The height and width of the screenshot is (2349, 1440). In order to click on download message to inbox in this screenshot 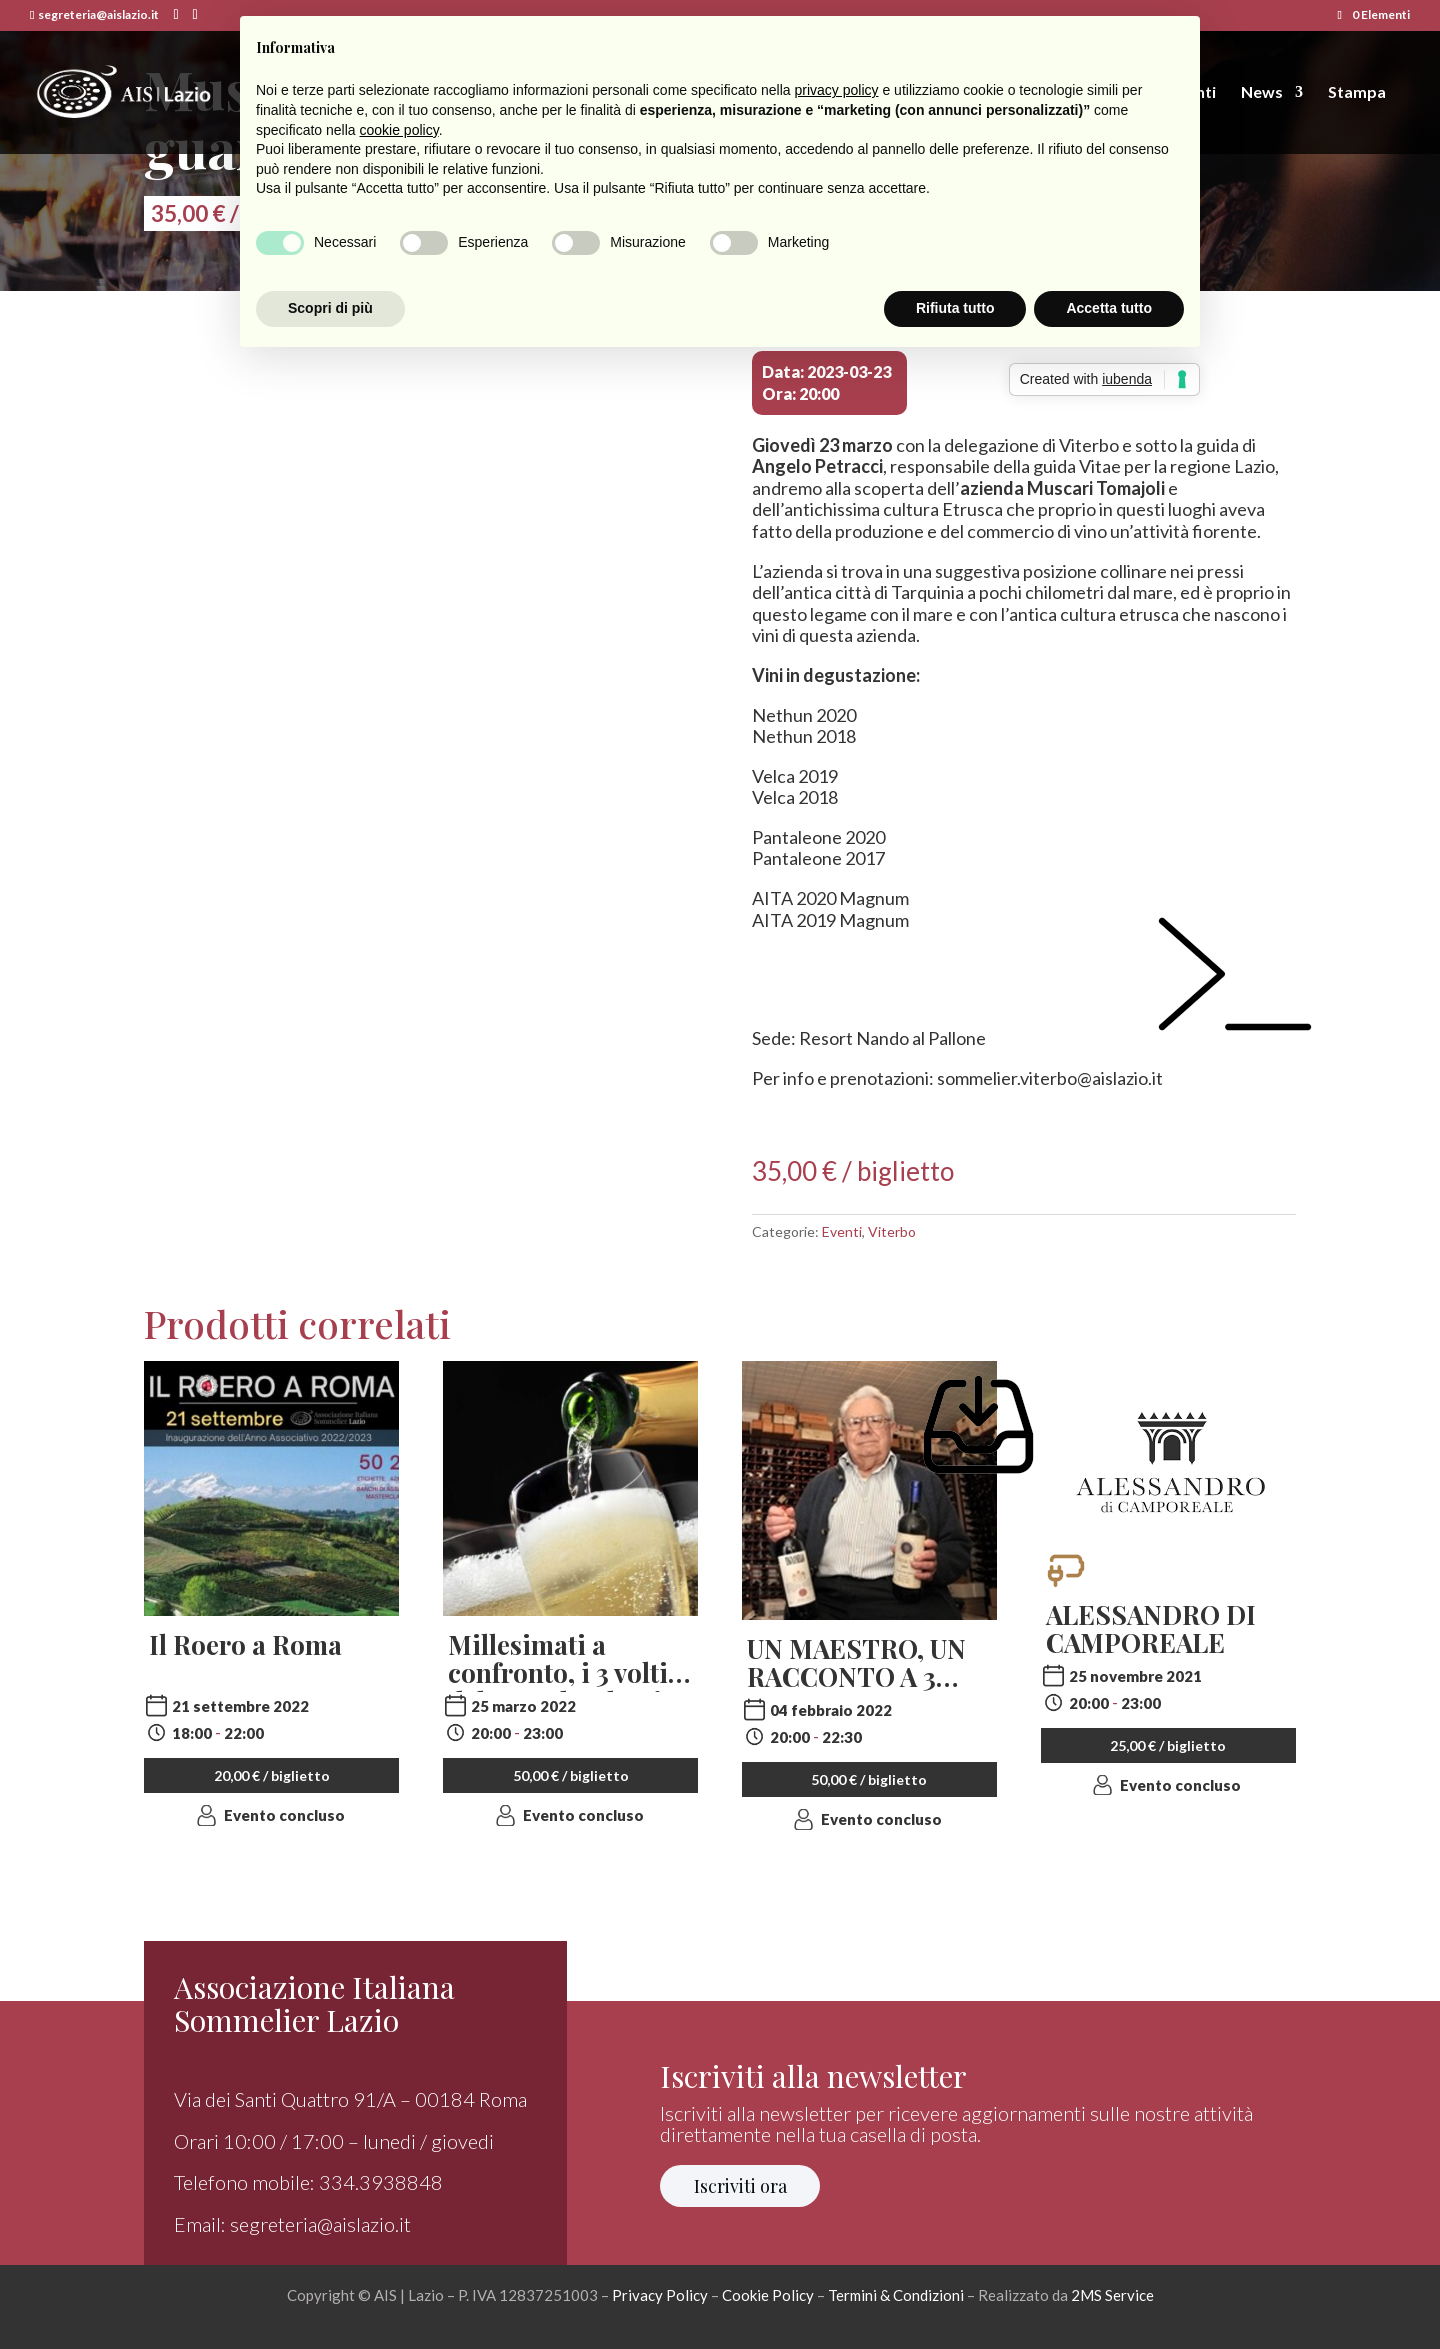, I will do `click(978, 1426)`.